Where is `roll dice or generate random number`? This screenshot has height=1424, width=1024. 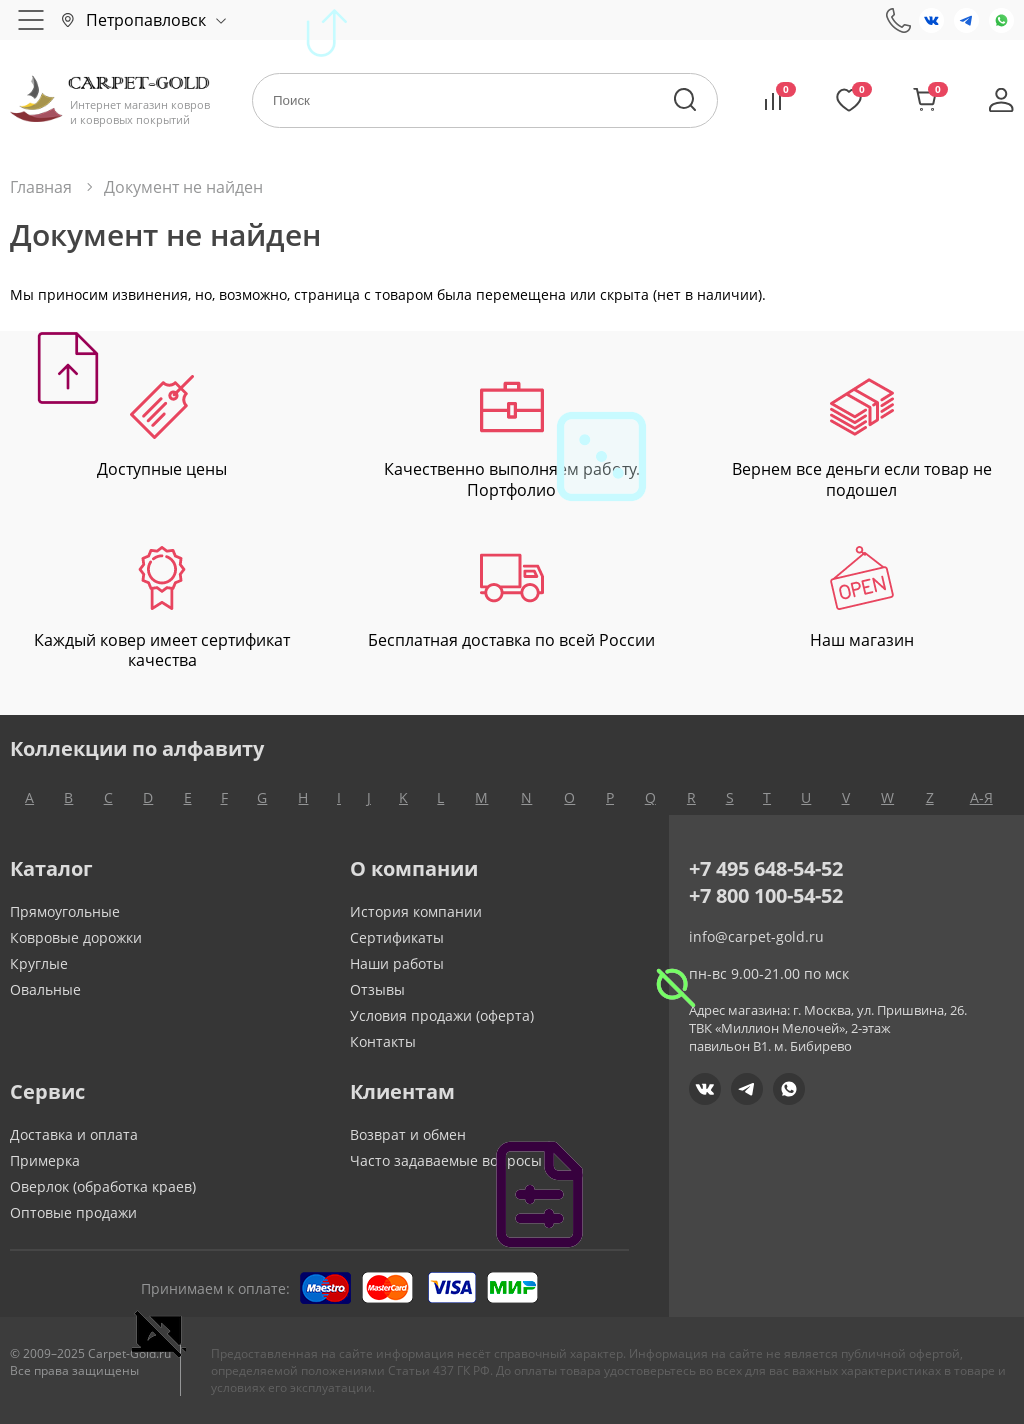
roll dice or generate random number is located at coordinates (601, 456).